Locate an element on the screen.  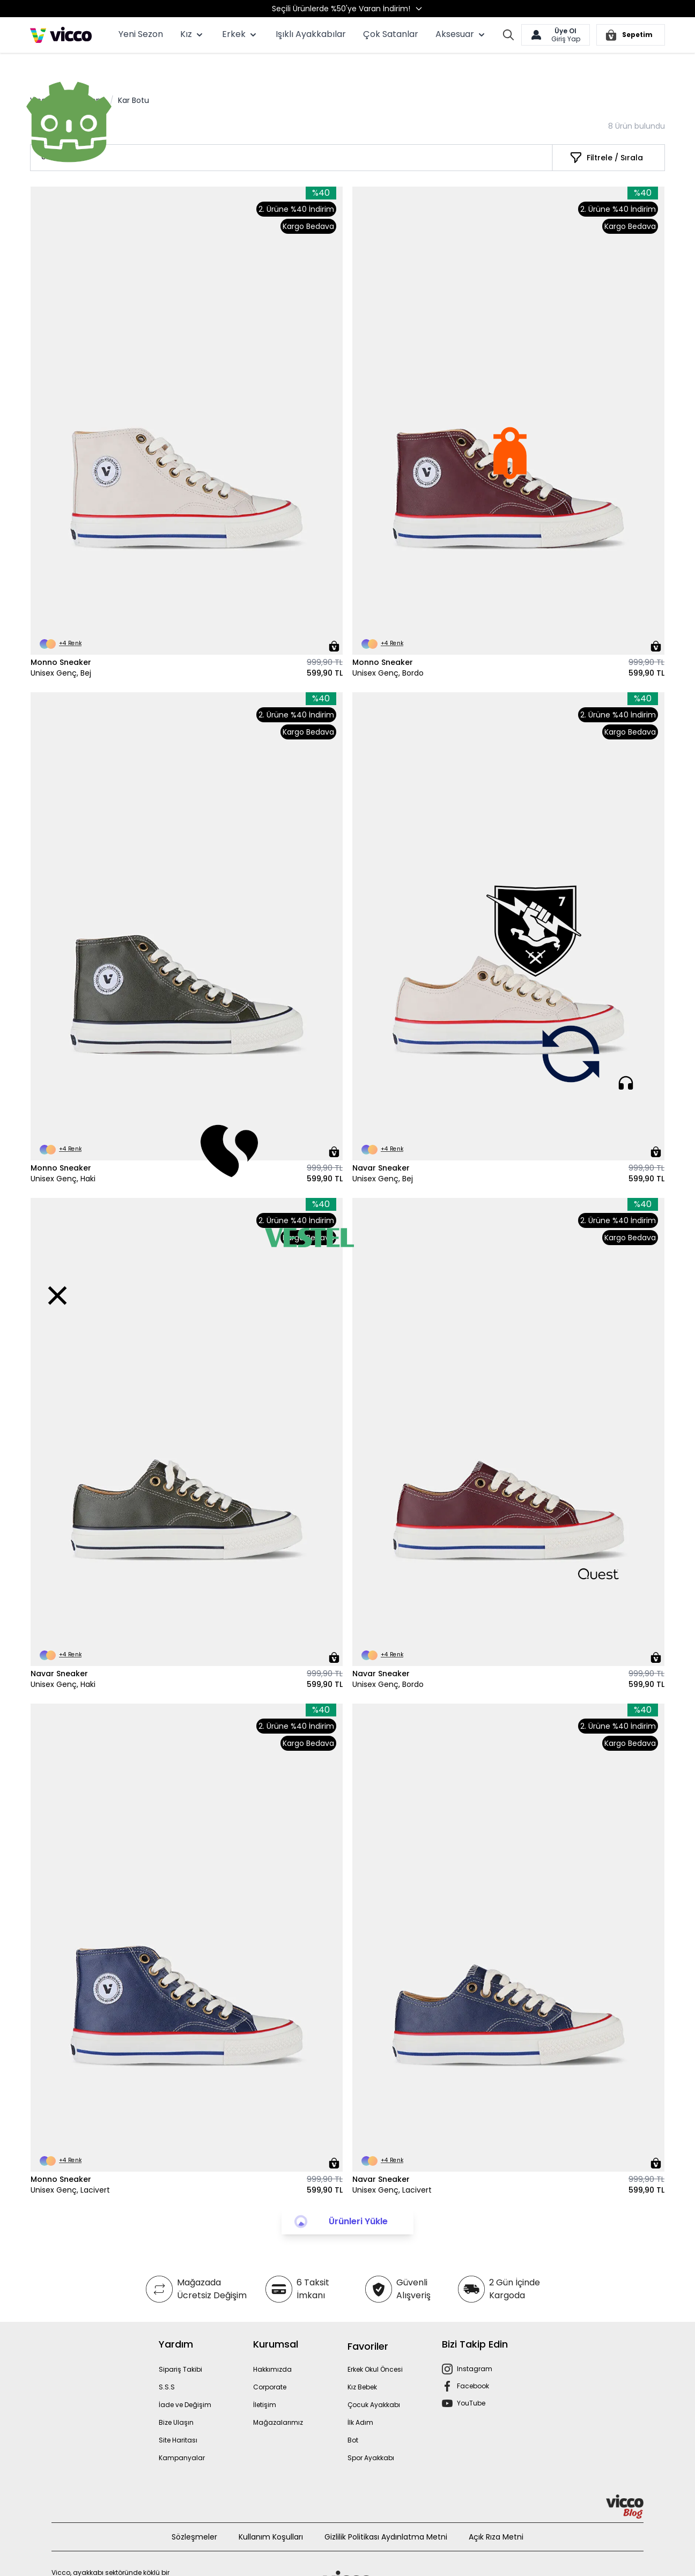
vestel brand logo is located at coordinates (309, 1238).